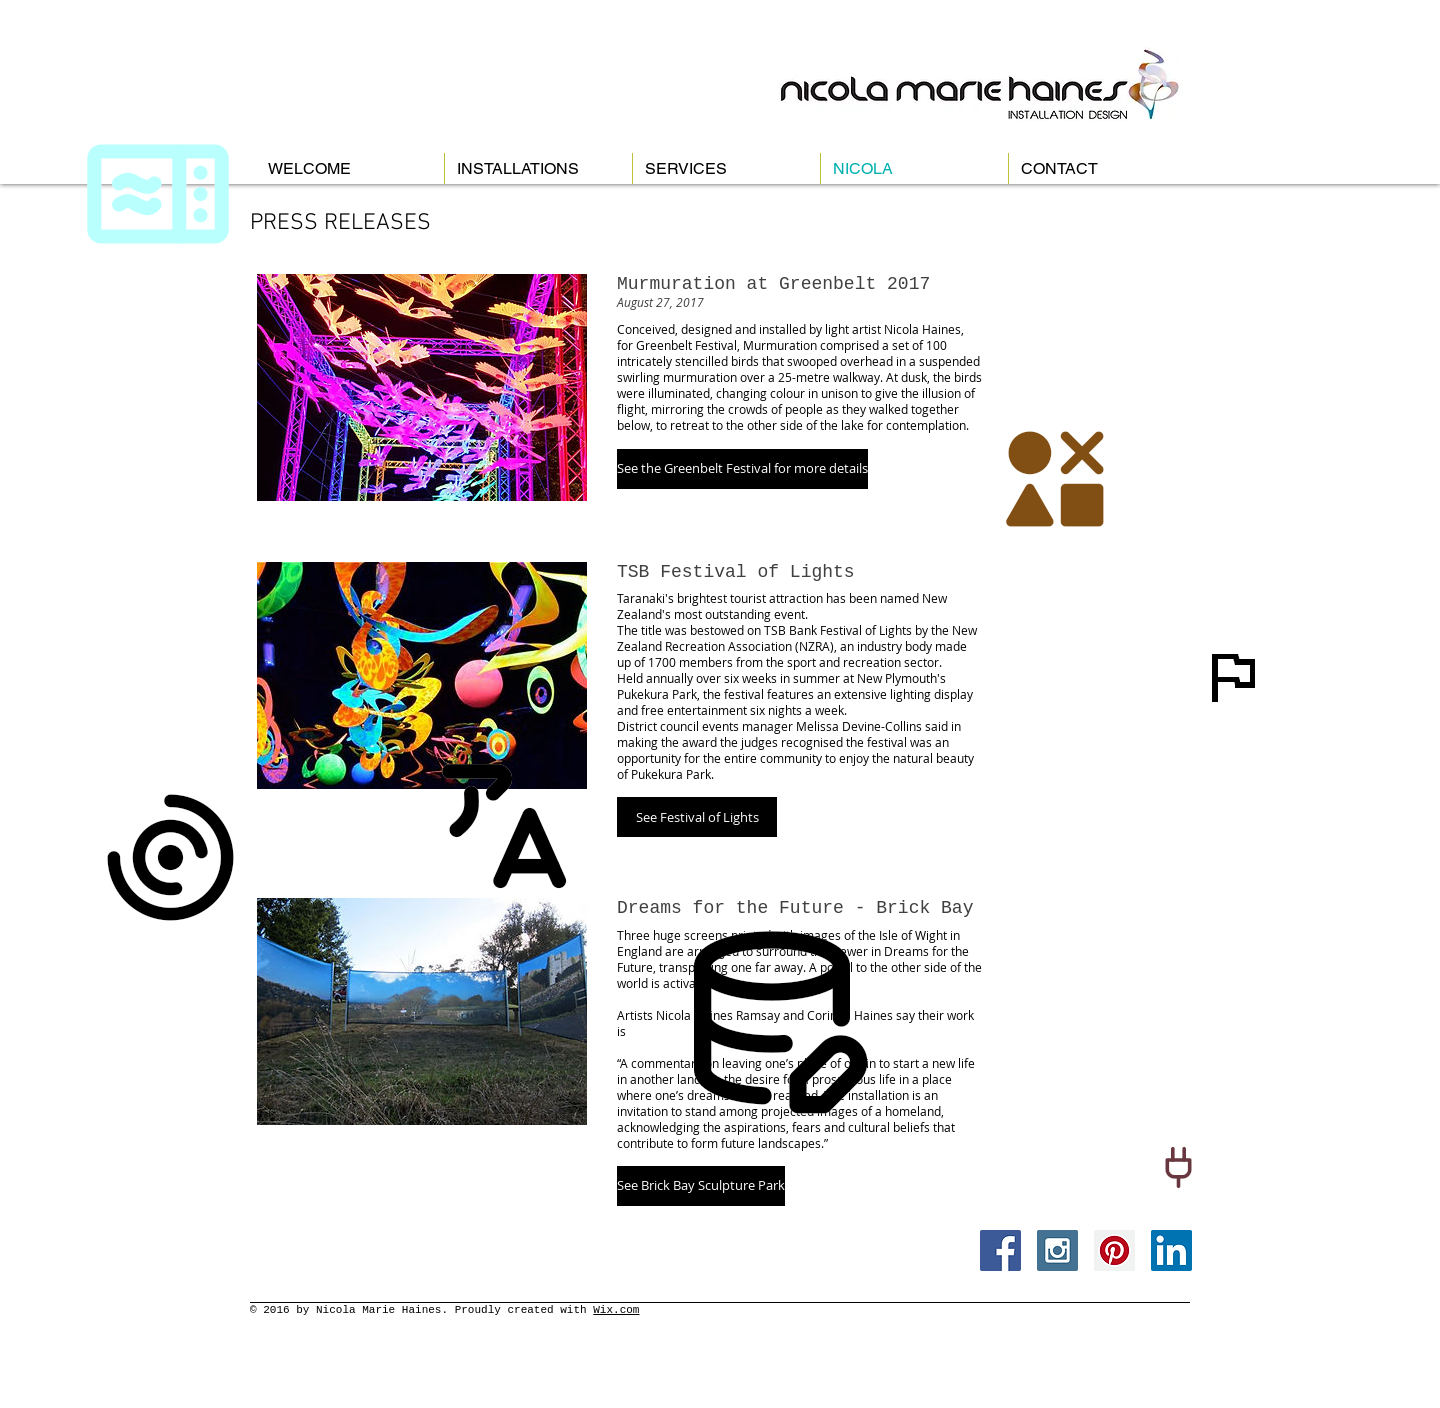 The width and height of the screenshot is (1440, 1408). Describe the element at coordinates (1232, 676) in the screenshot. I see `flag or mark an item for follow-up` at that location.